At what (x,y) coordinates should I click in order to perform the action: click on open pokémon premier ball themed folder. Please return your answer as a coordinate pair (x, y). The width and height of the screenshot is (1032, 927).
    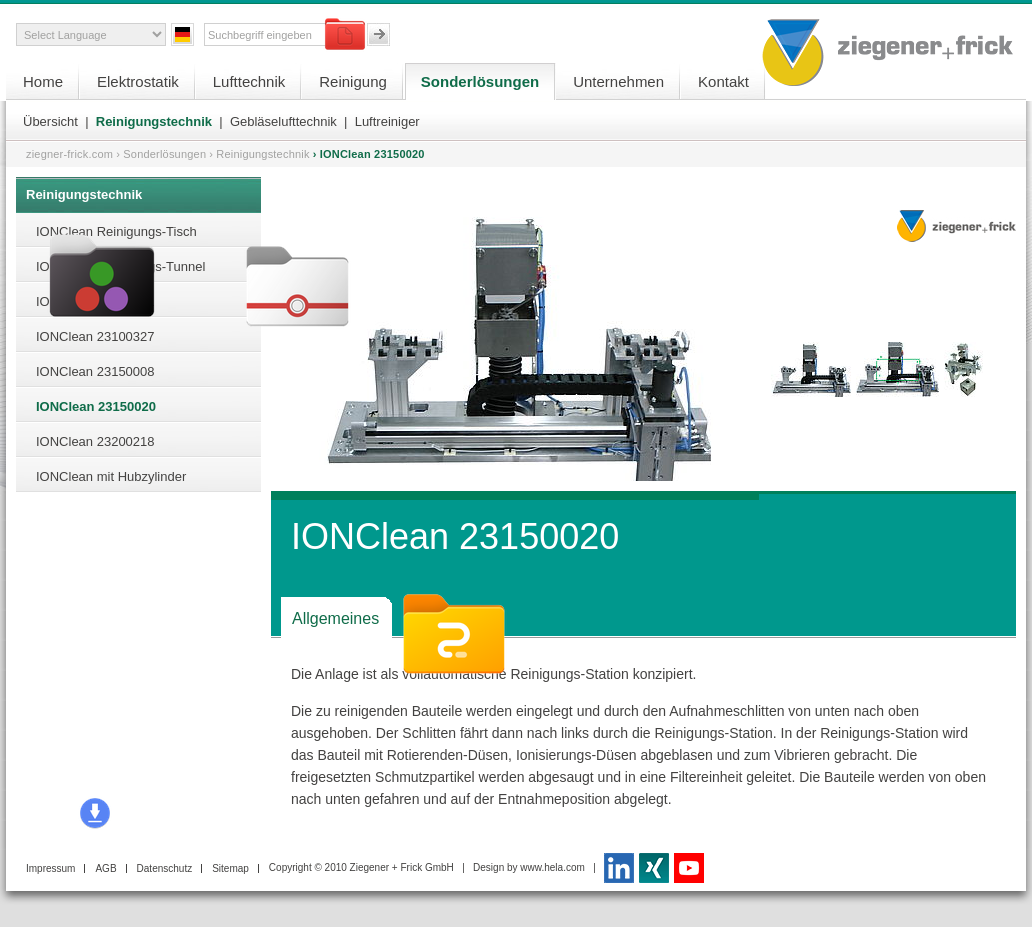
    Looking at the image, I should click on (297, 289).